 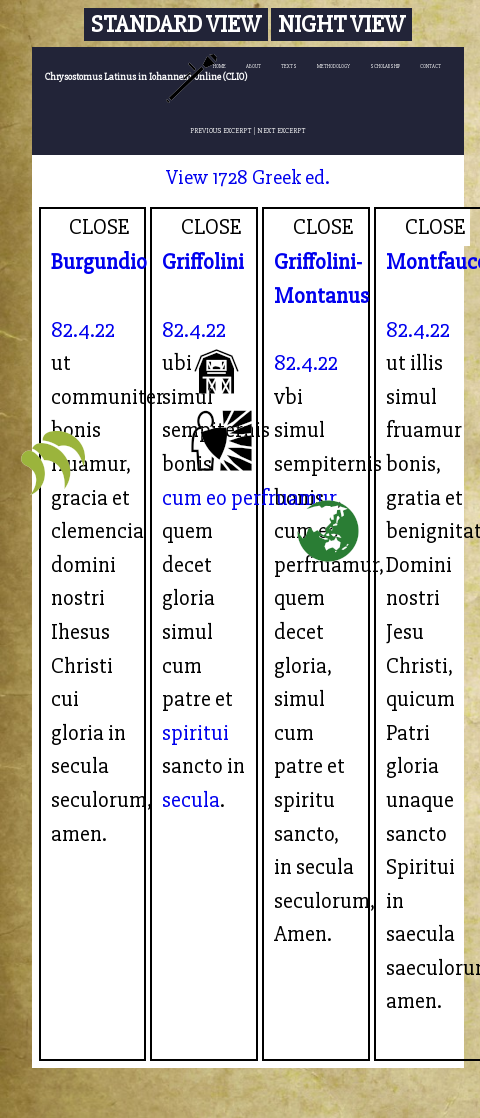 I want to click on select asia-oceania region, so click(x=328, y=531).